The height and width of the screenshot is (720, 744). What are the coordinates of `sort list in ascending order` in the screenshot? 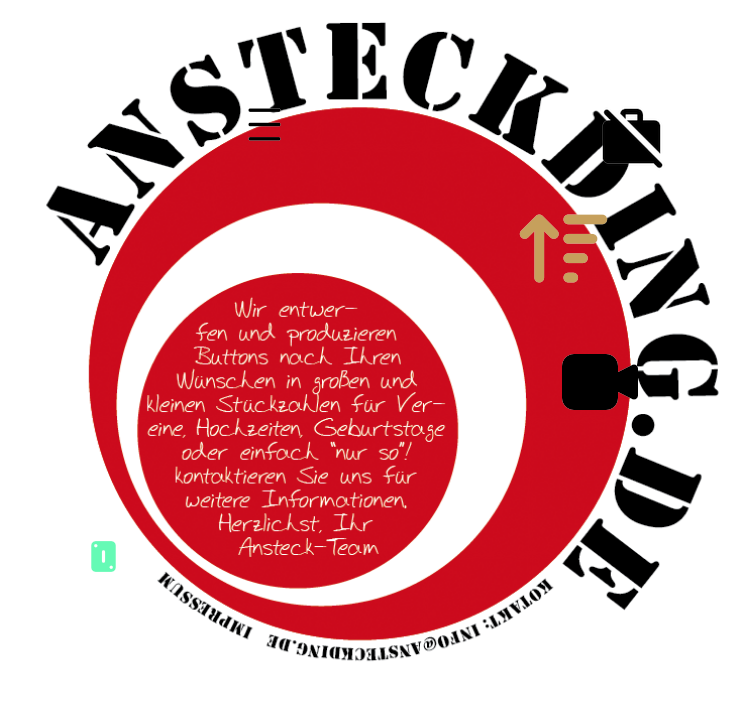 It's located at (563, 248).